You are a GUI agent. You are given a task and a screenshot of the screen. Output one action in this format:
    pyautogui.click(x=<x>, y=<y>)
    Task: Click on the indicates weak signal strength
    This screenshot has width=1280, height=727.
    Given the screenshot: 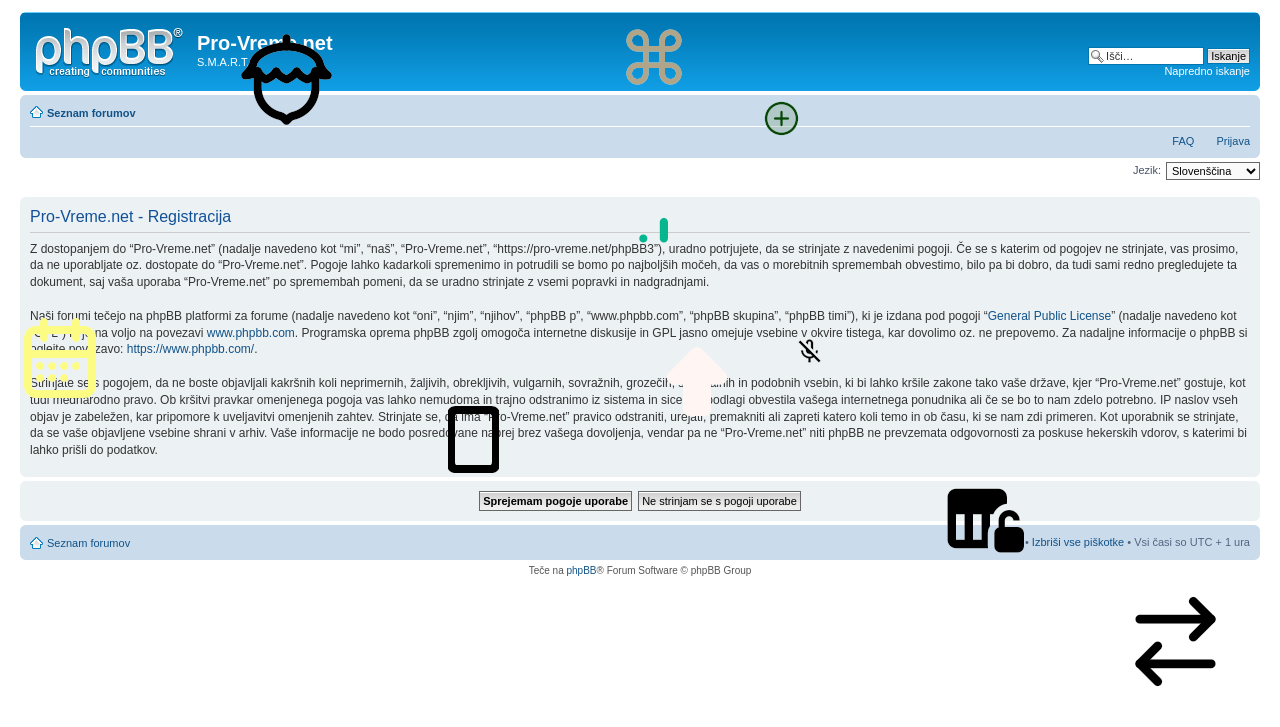 What is the action you would take?
    pyautogui.click(x=684, y=205)
    